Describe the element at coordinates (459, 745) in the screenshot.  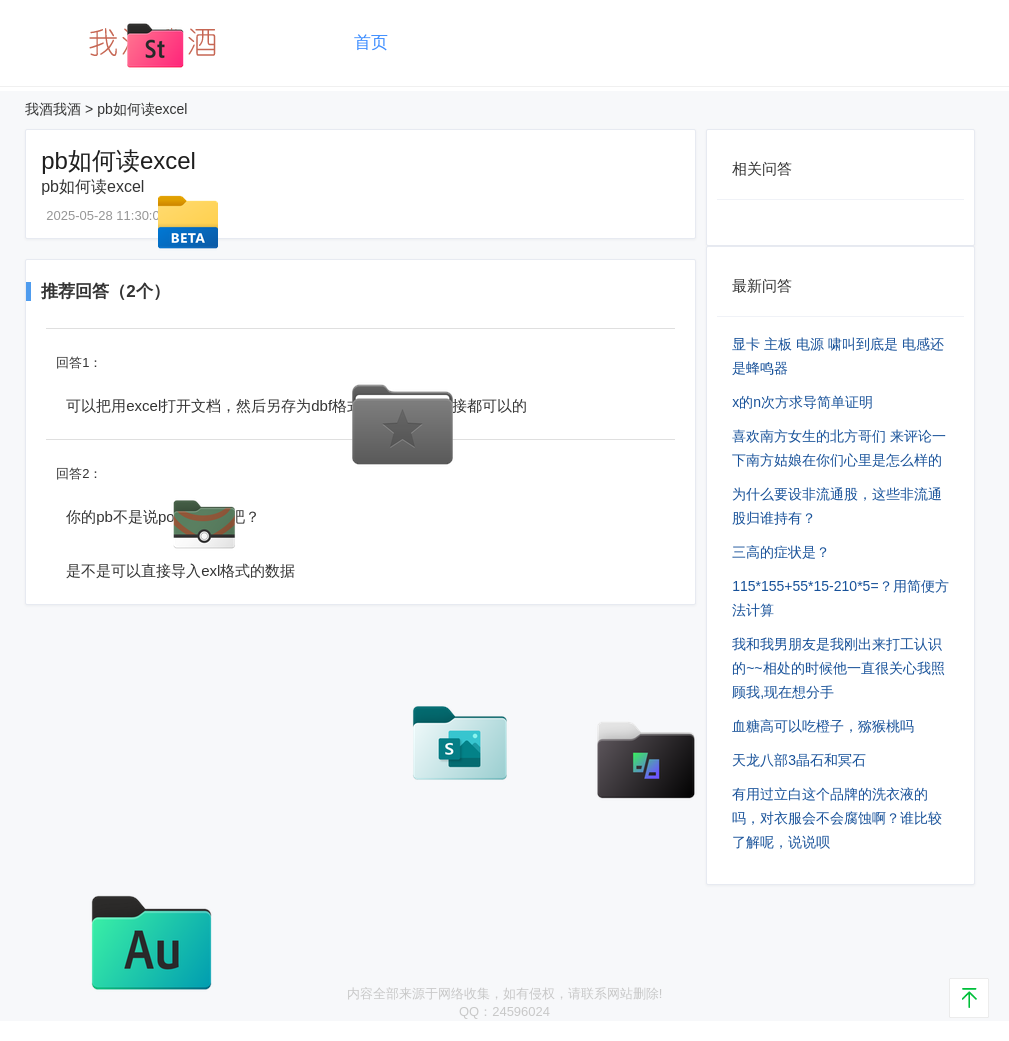
I see `open folder containing microsoft sway files` at that location.